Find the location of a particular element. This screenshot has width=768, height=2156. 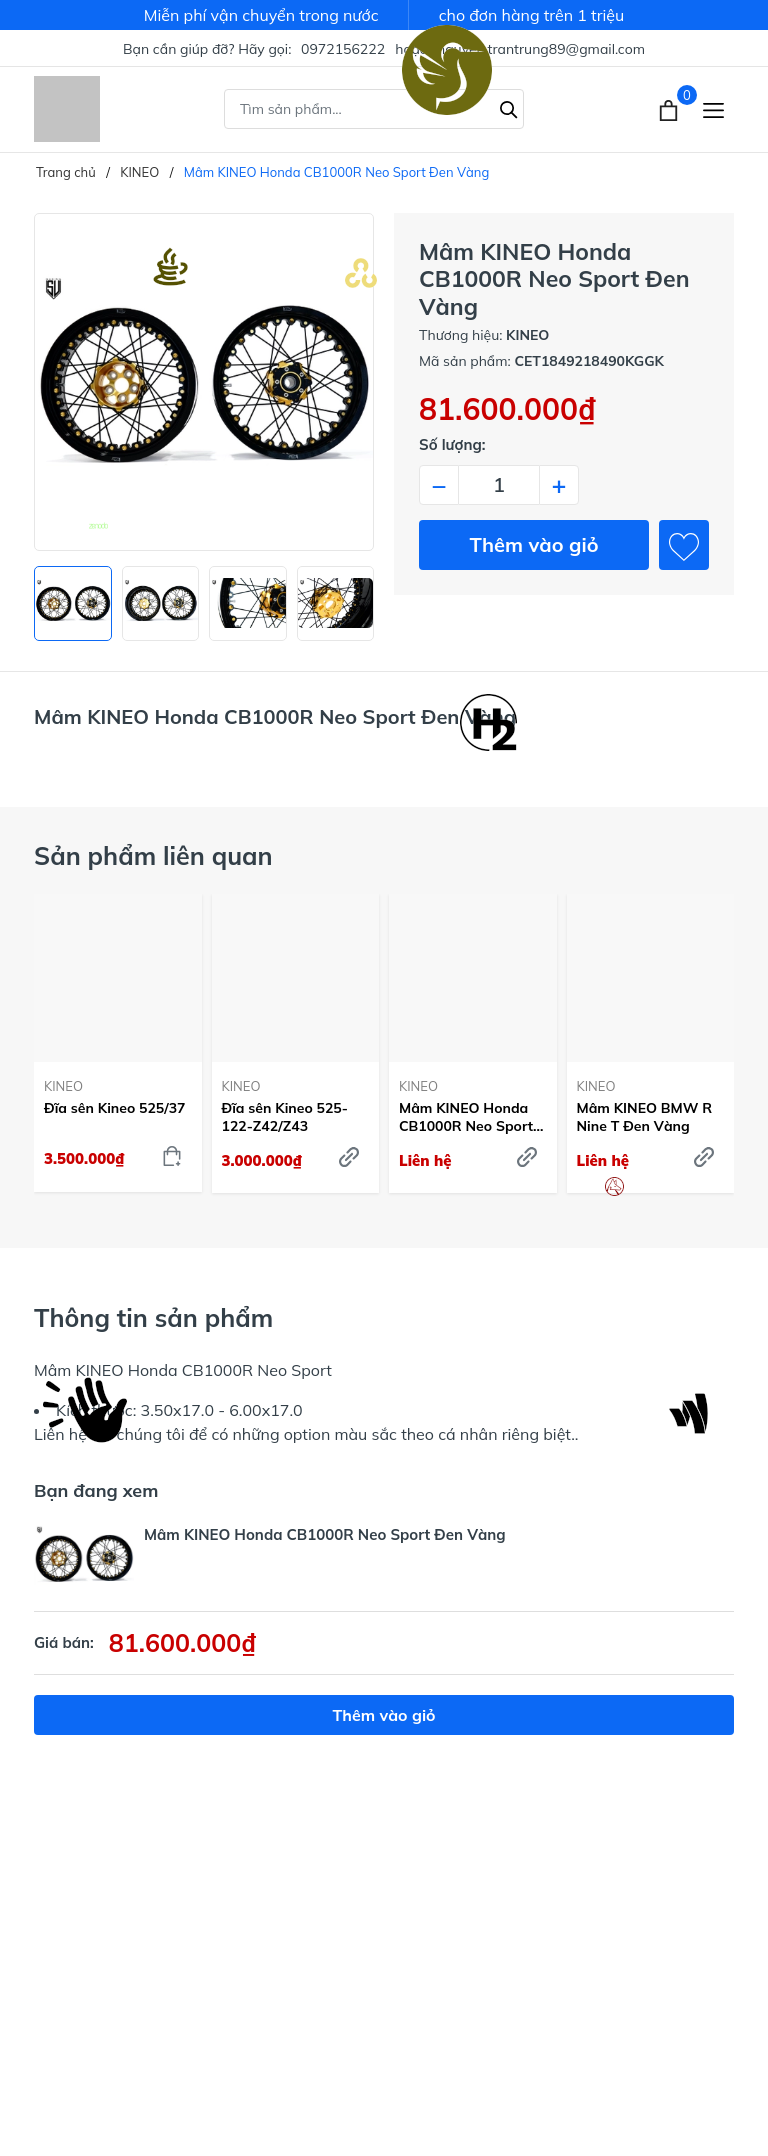

open zenodo research repository is located at coordinates (98, 525).